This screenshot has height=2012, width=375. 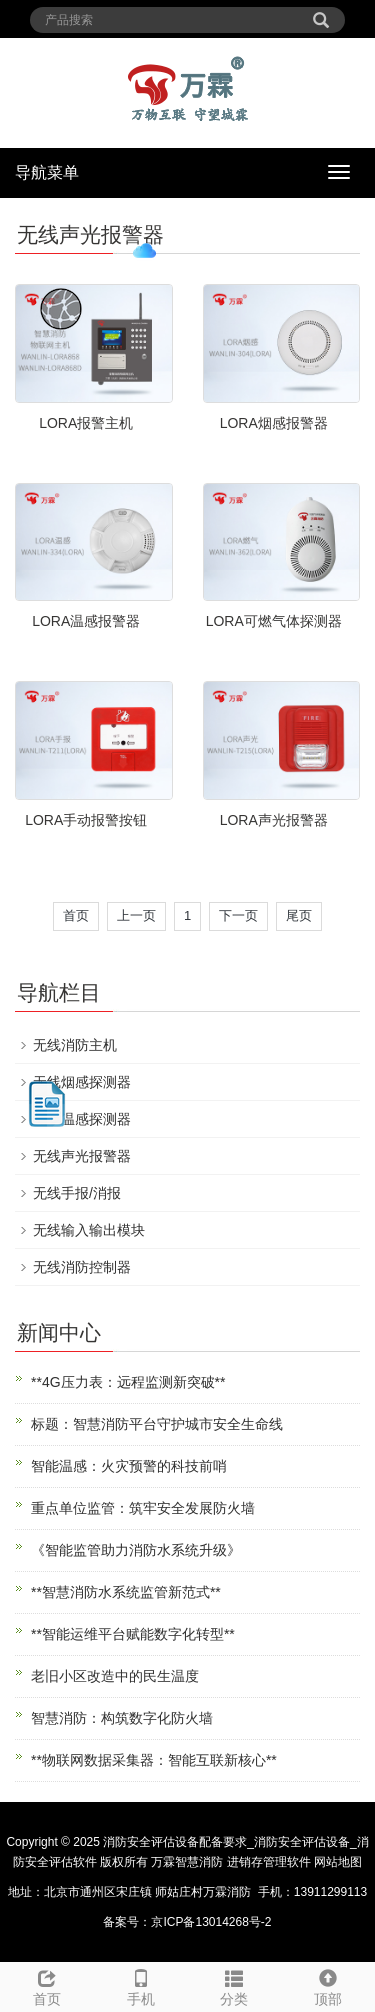 I want to click on access network locations in the sidebar, so click(x=61, y=309).